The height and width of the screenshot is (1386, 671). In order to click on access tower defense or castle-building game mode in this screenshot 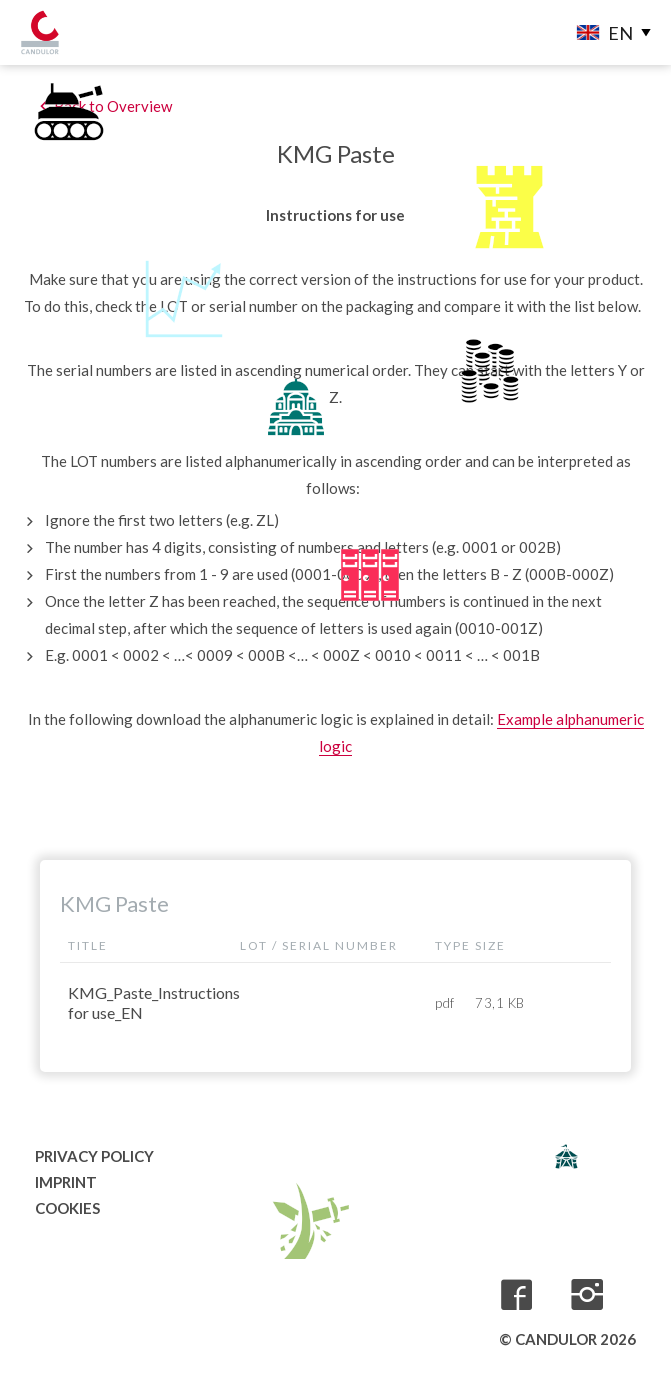, I will do `click(509, 207)`.